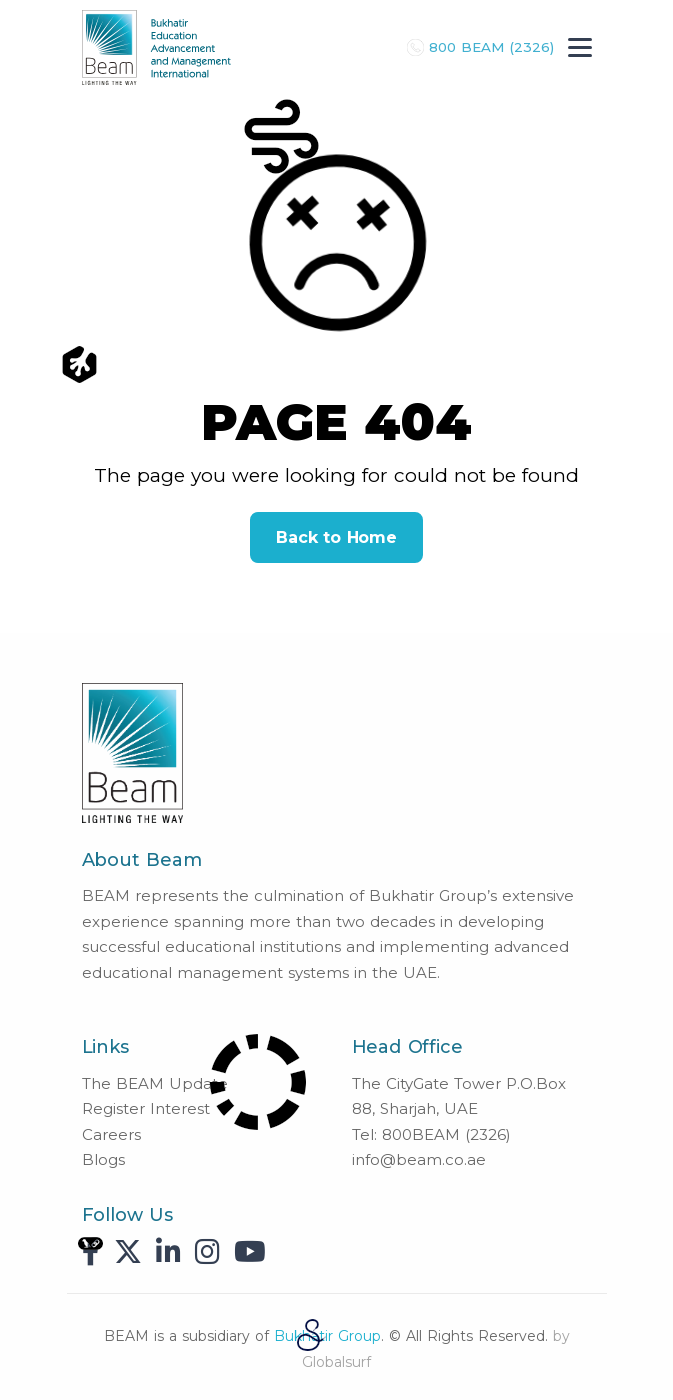 This screenshot has width=673, height=1400. I want to click on link to codacy code quality platform, so click(258, 1082).